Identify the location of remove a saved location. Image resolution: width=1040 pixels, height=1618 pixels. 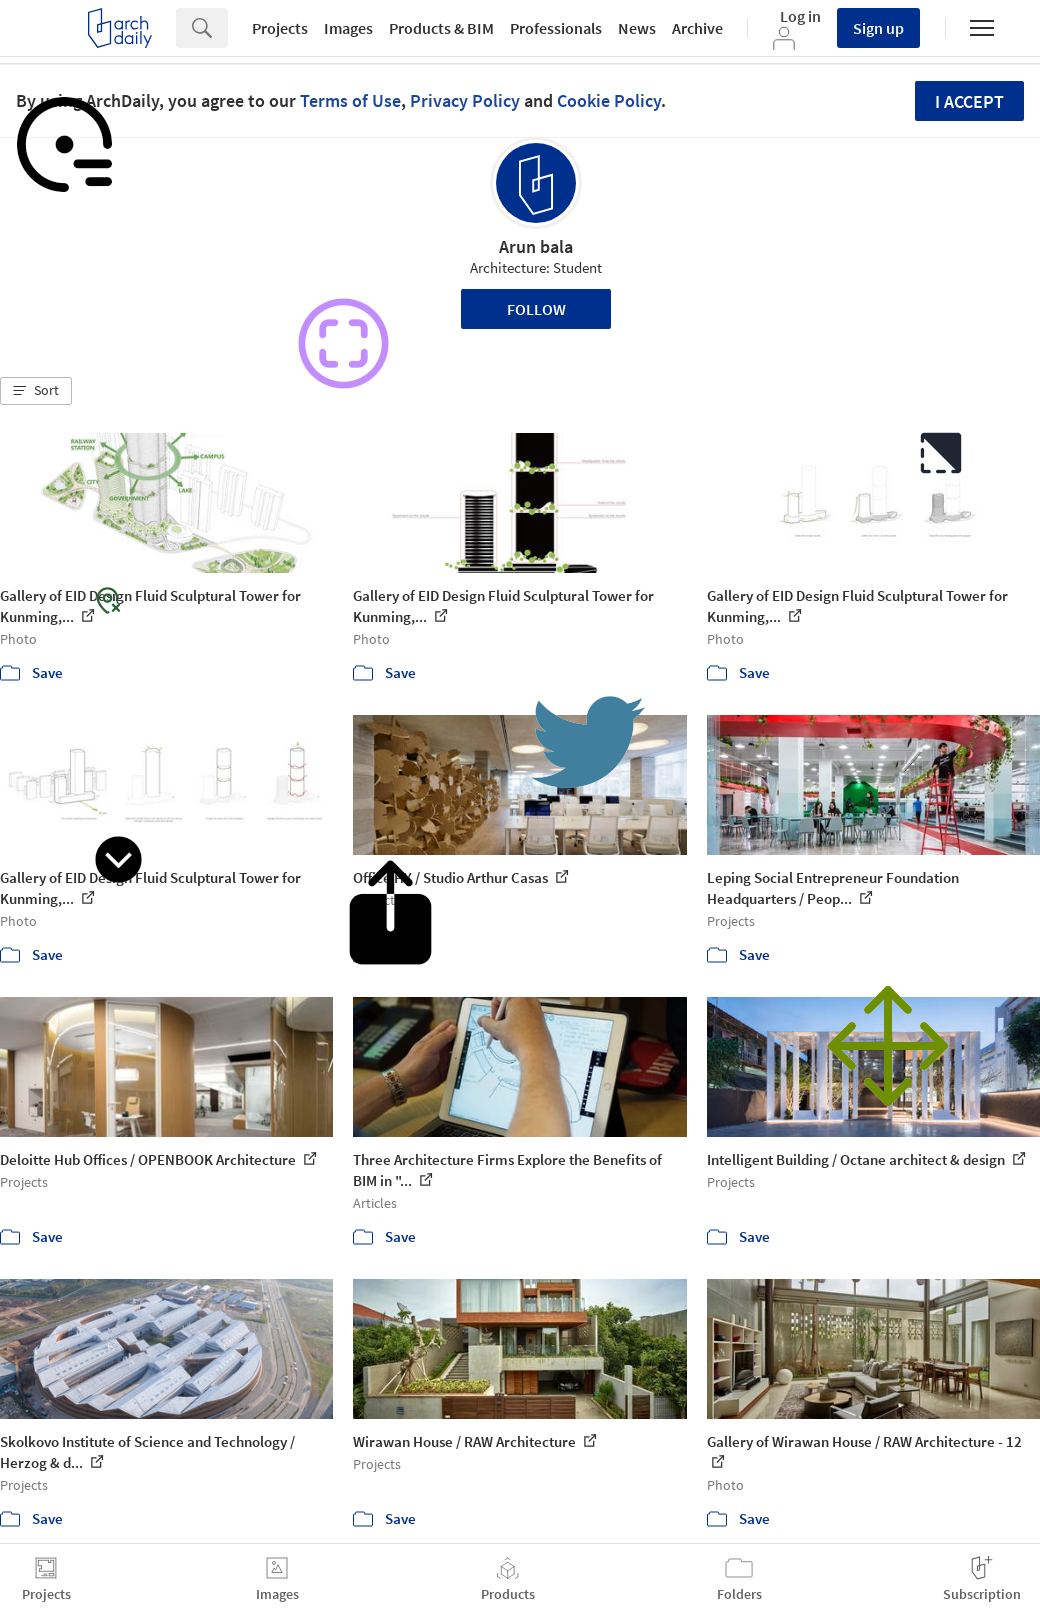
(107, 600).